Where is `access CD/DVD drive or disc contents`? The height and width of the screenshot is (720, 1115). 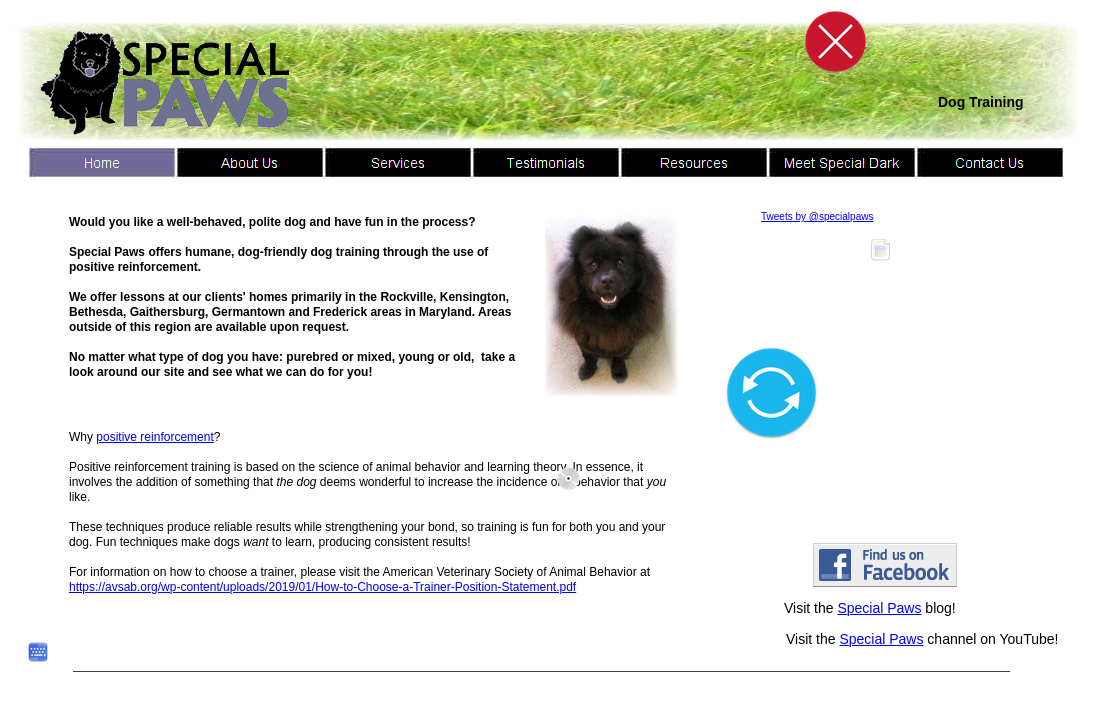 access CD/DVD drive or disc contents is located at coordinates (568, 478).